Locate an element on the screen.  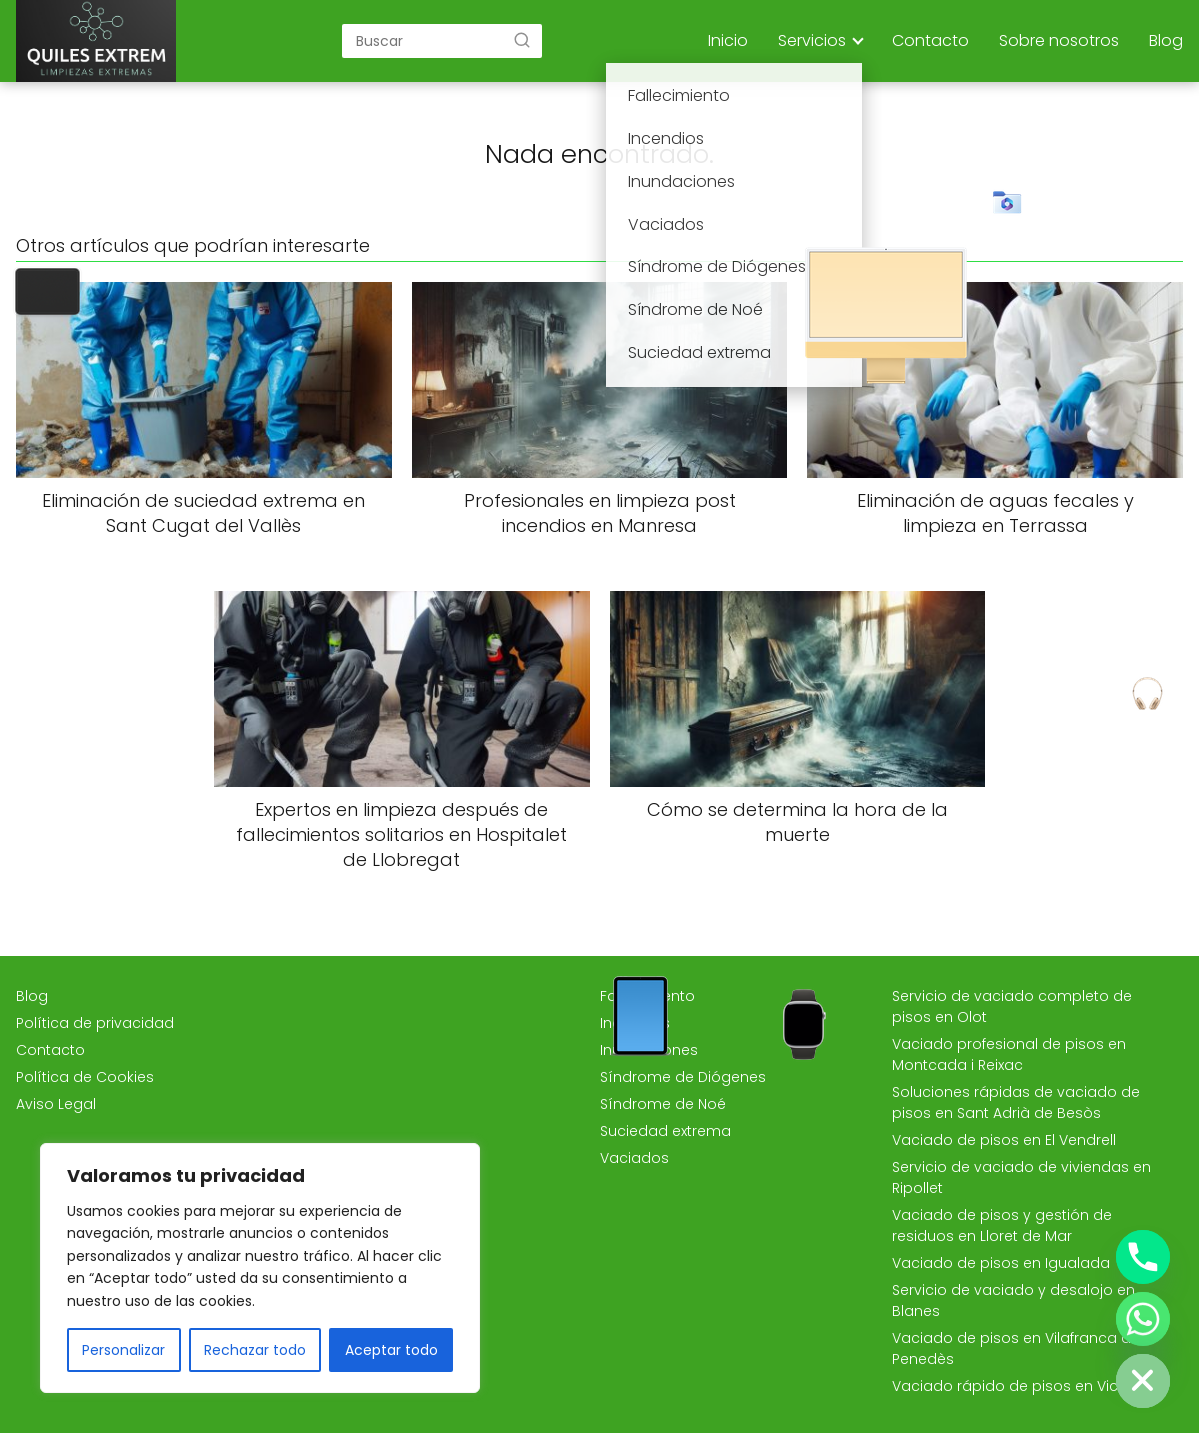
open microsoft 365 files folder is located at coordinates (1007, 203).